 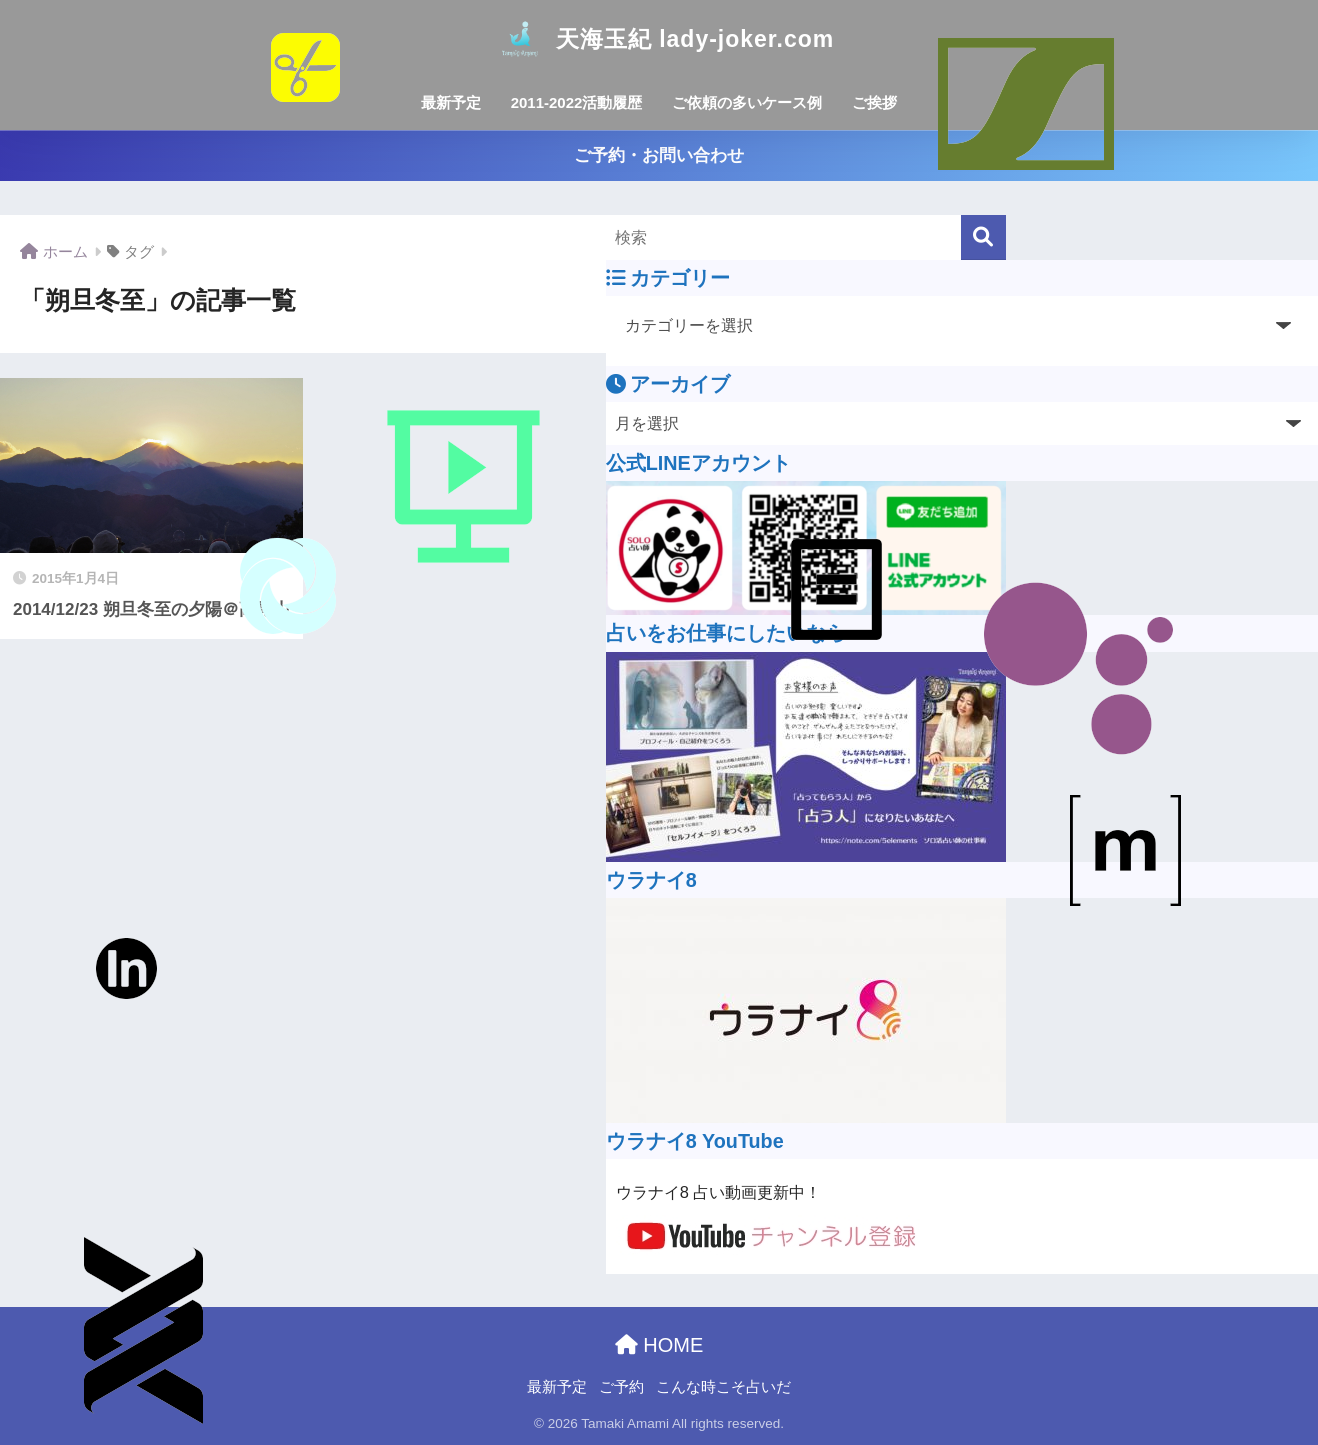 What do you see at coordinates (1125, 850) in the screenshot?
I see `open matrix messaging app` at bounding box center [1125, 850].